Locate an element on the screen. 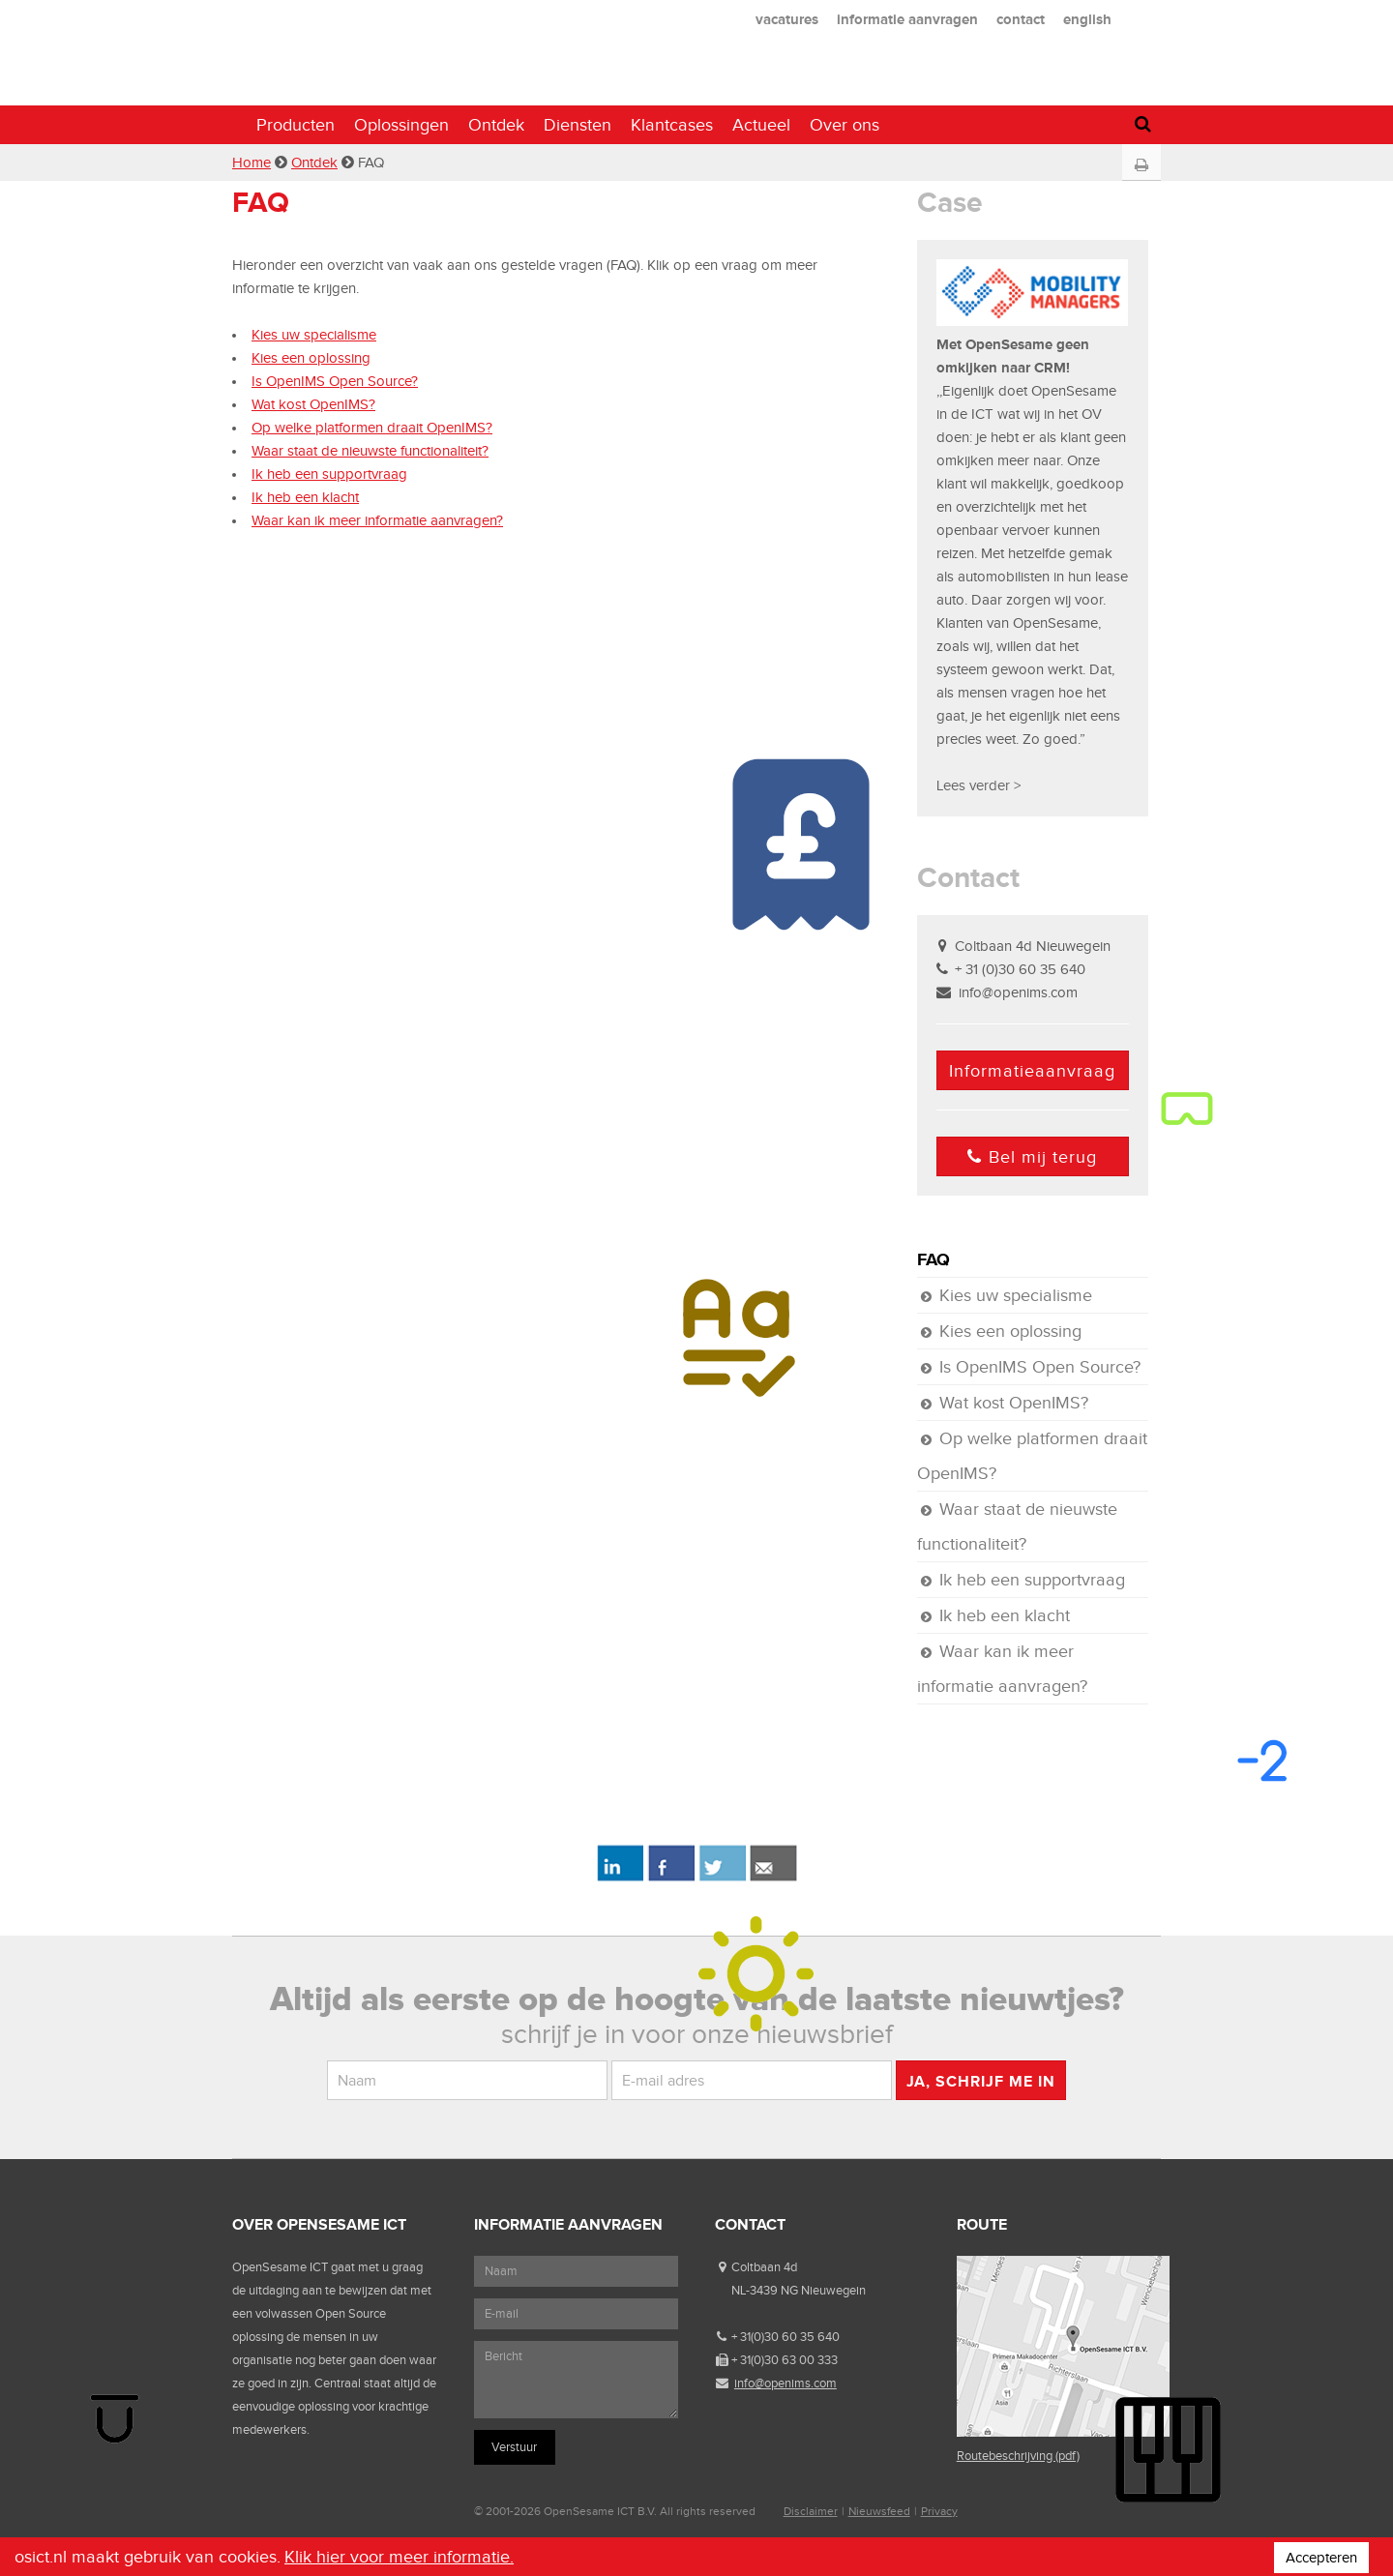 This screenshot has height=2576, width=1393. switch to light mode is located at coordinates (756, 1973).